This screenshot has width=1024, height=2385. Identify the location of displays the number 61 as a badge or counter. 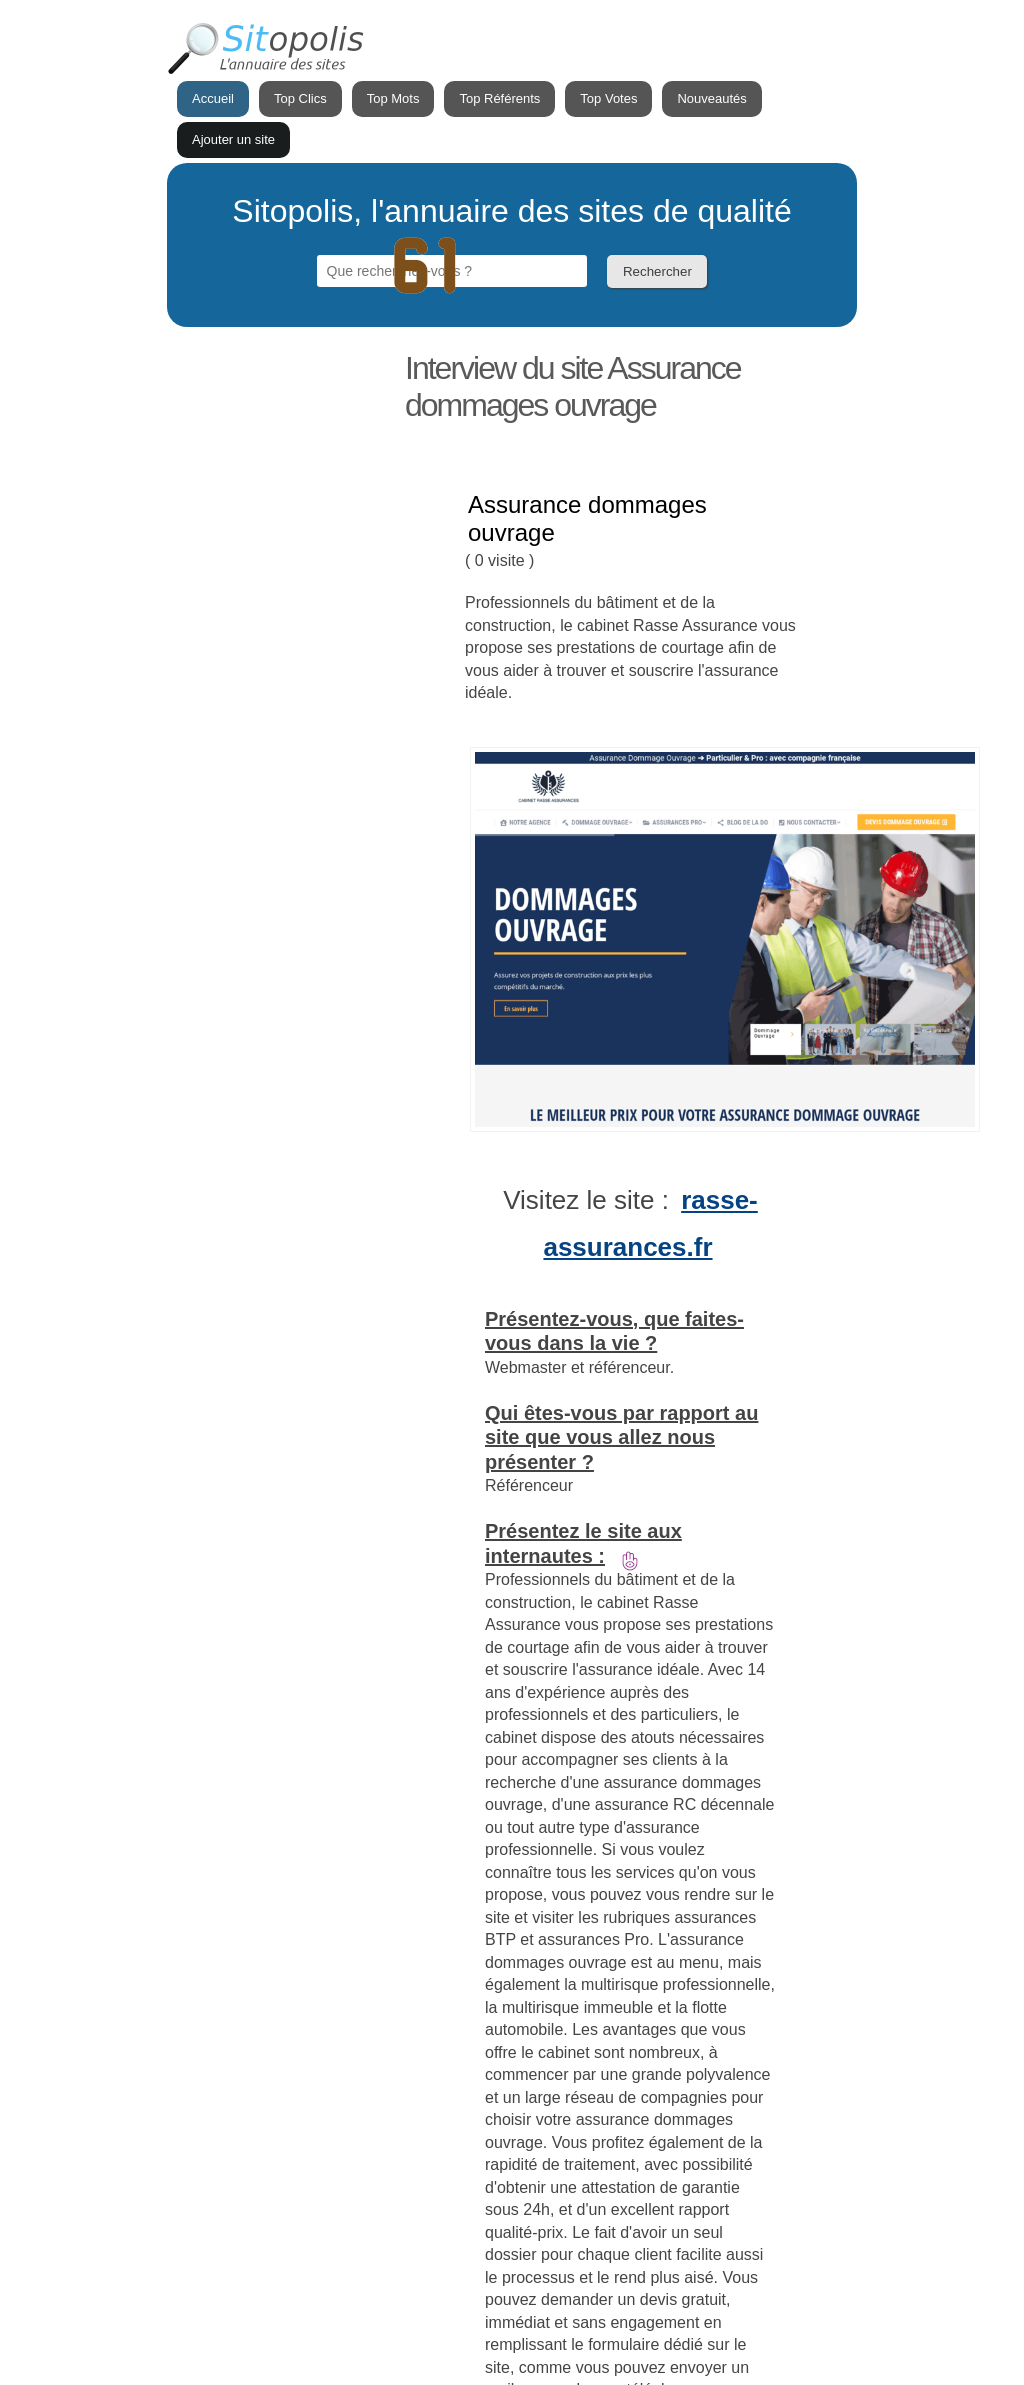
(427, 265).